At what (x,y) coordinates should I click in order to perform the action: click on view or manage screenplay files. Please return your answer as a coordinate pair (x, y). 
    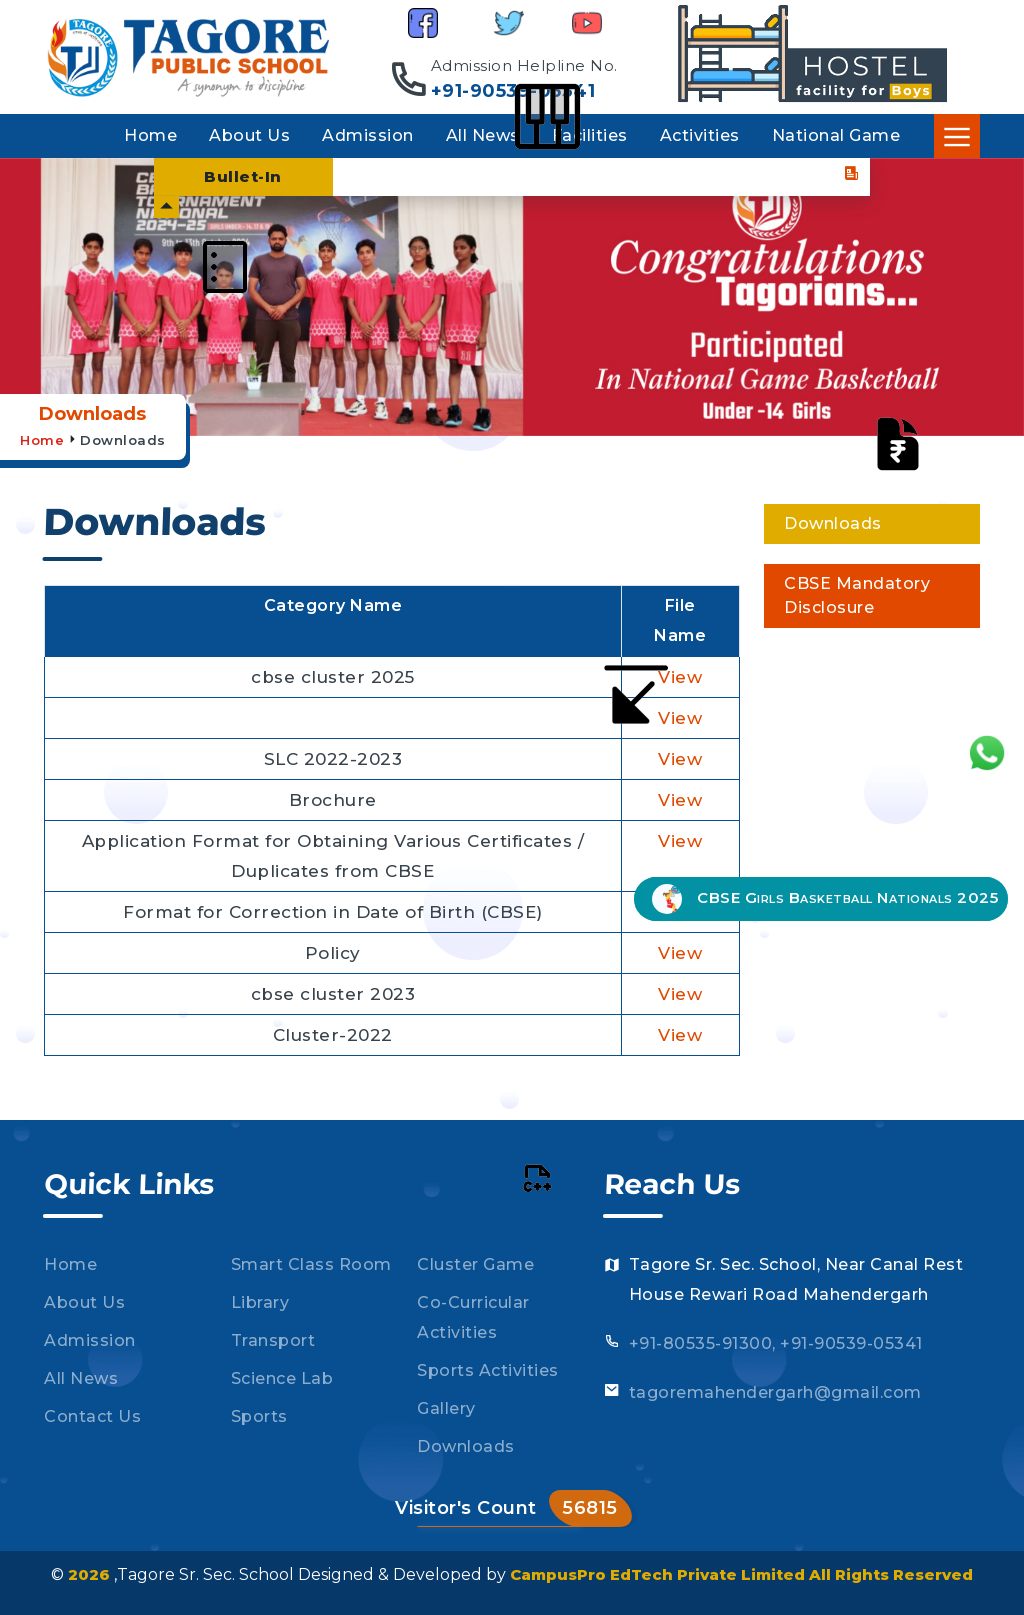
    Looking at the image, I should click on (225, 267).